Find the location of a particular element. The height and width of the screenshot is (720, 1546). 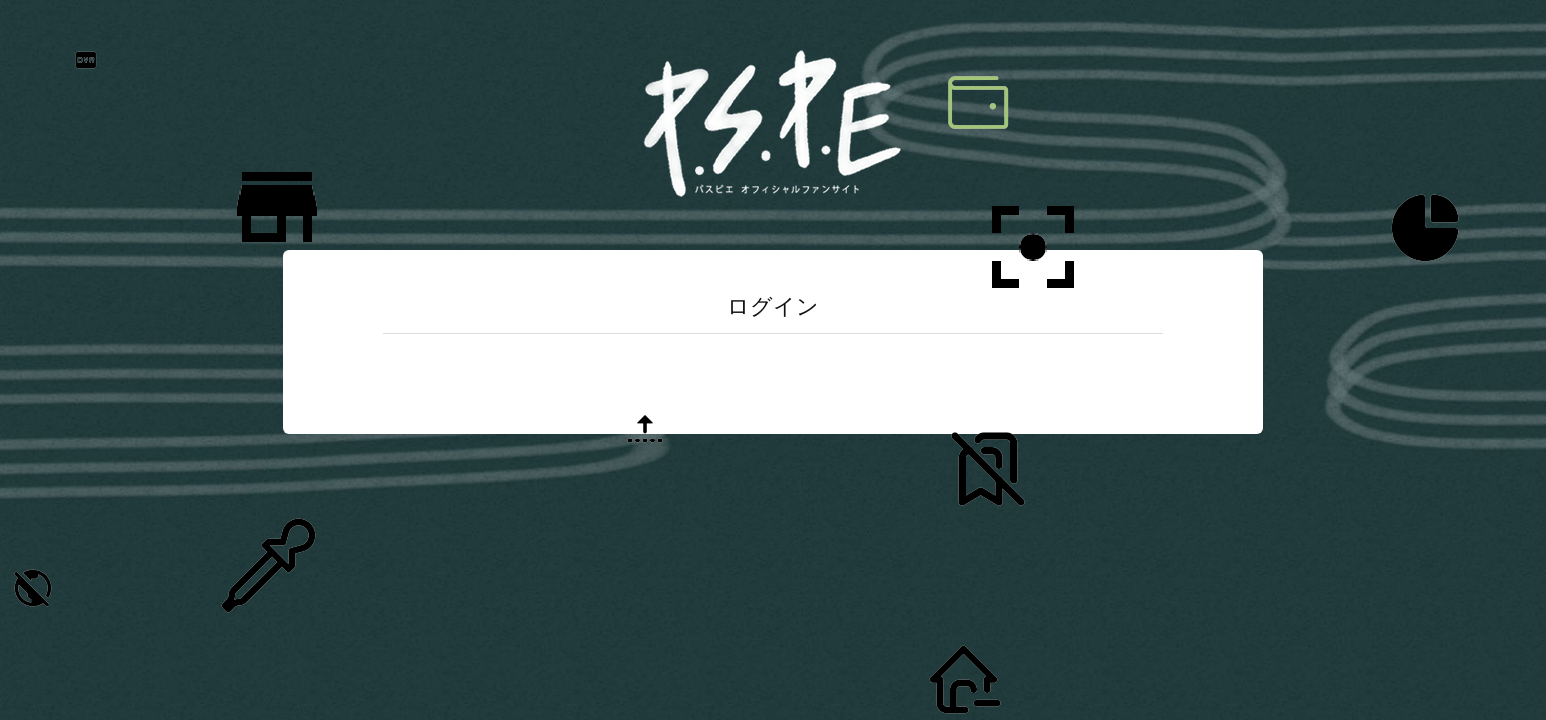

disable public visibility is located at coordinates (33, 588).